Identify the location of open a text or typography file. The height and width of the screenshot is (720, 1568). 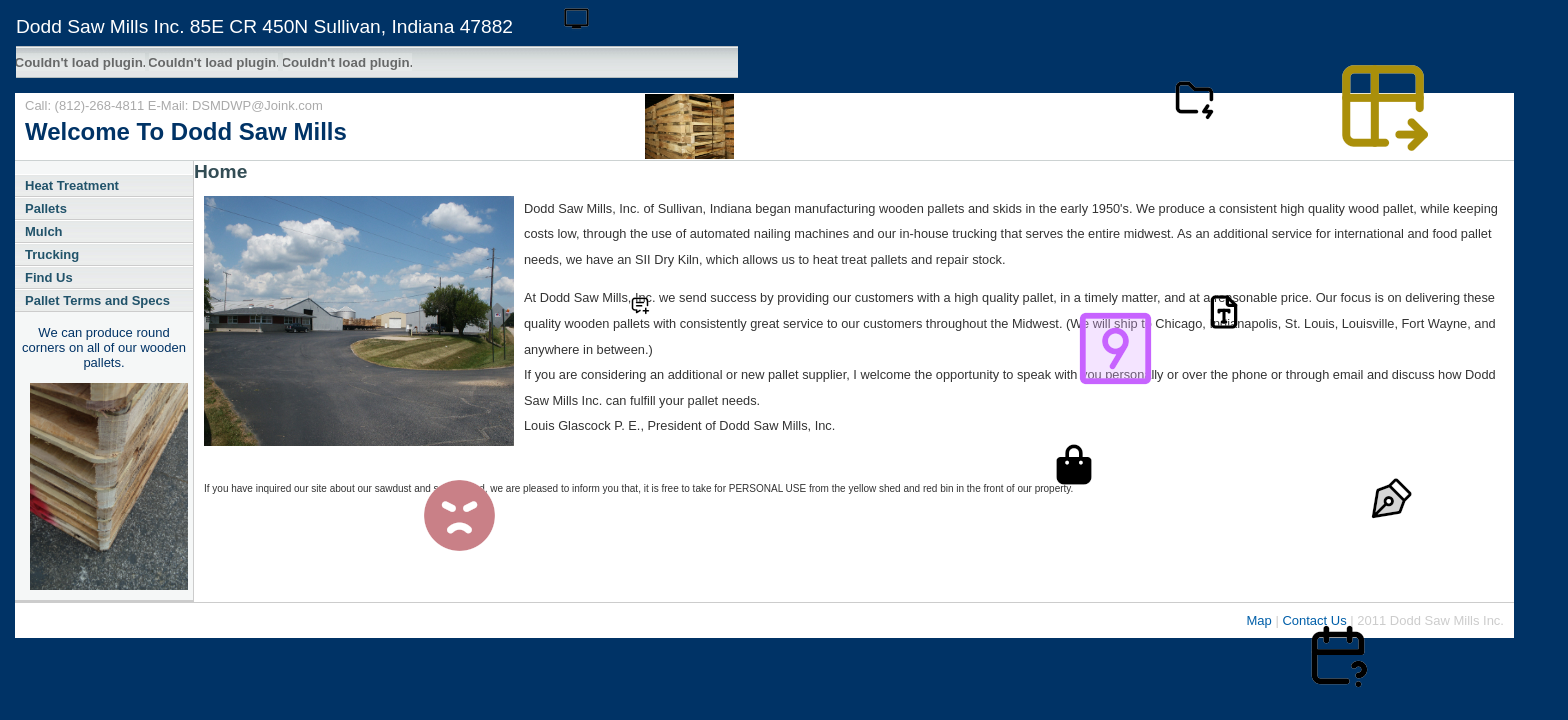
(1224, 312).